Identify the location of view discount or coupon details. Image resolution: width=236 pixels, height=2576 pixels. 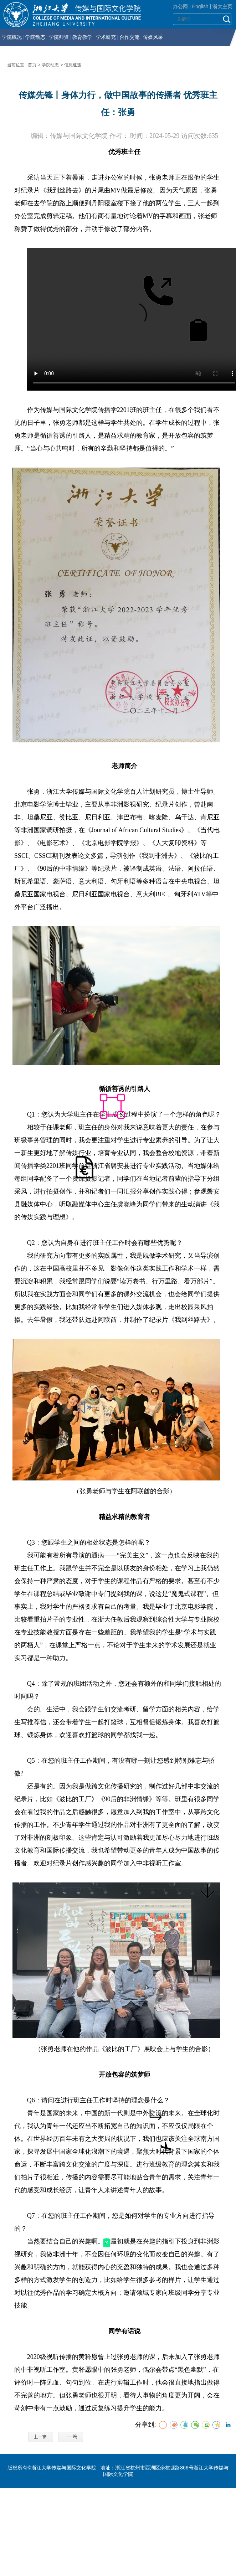
(107, 2243).